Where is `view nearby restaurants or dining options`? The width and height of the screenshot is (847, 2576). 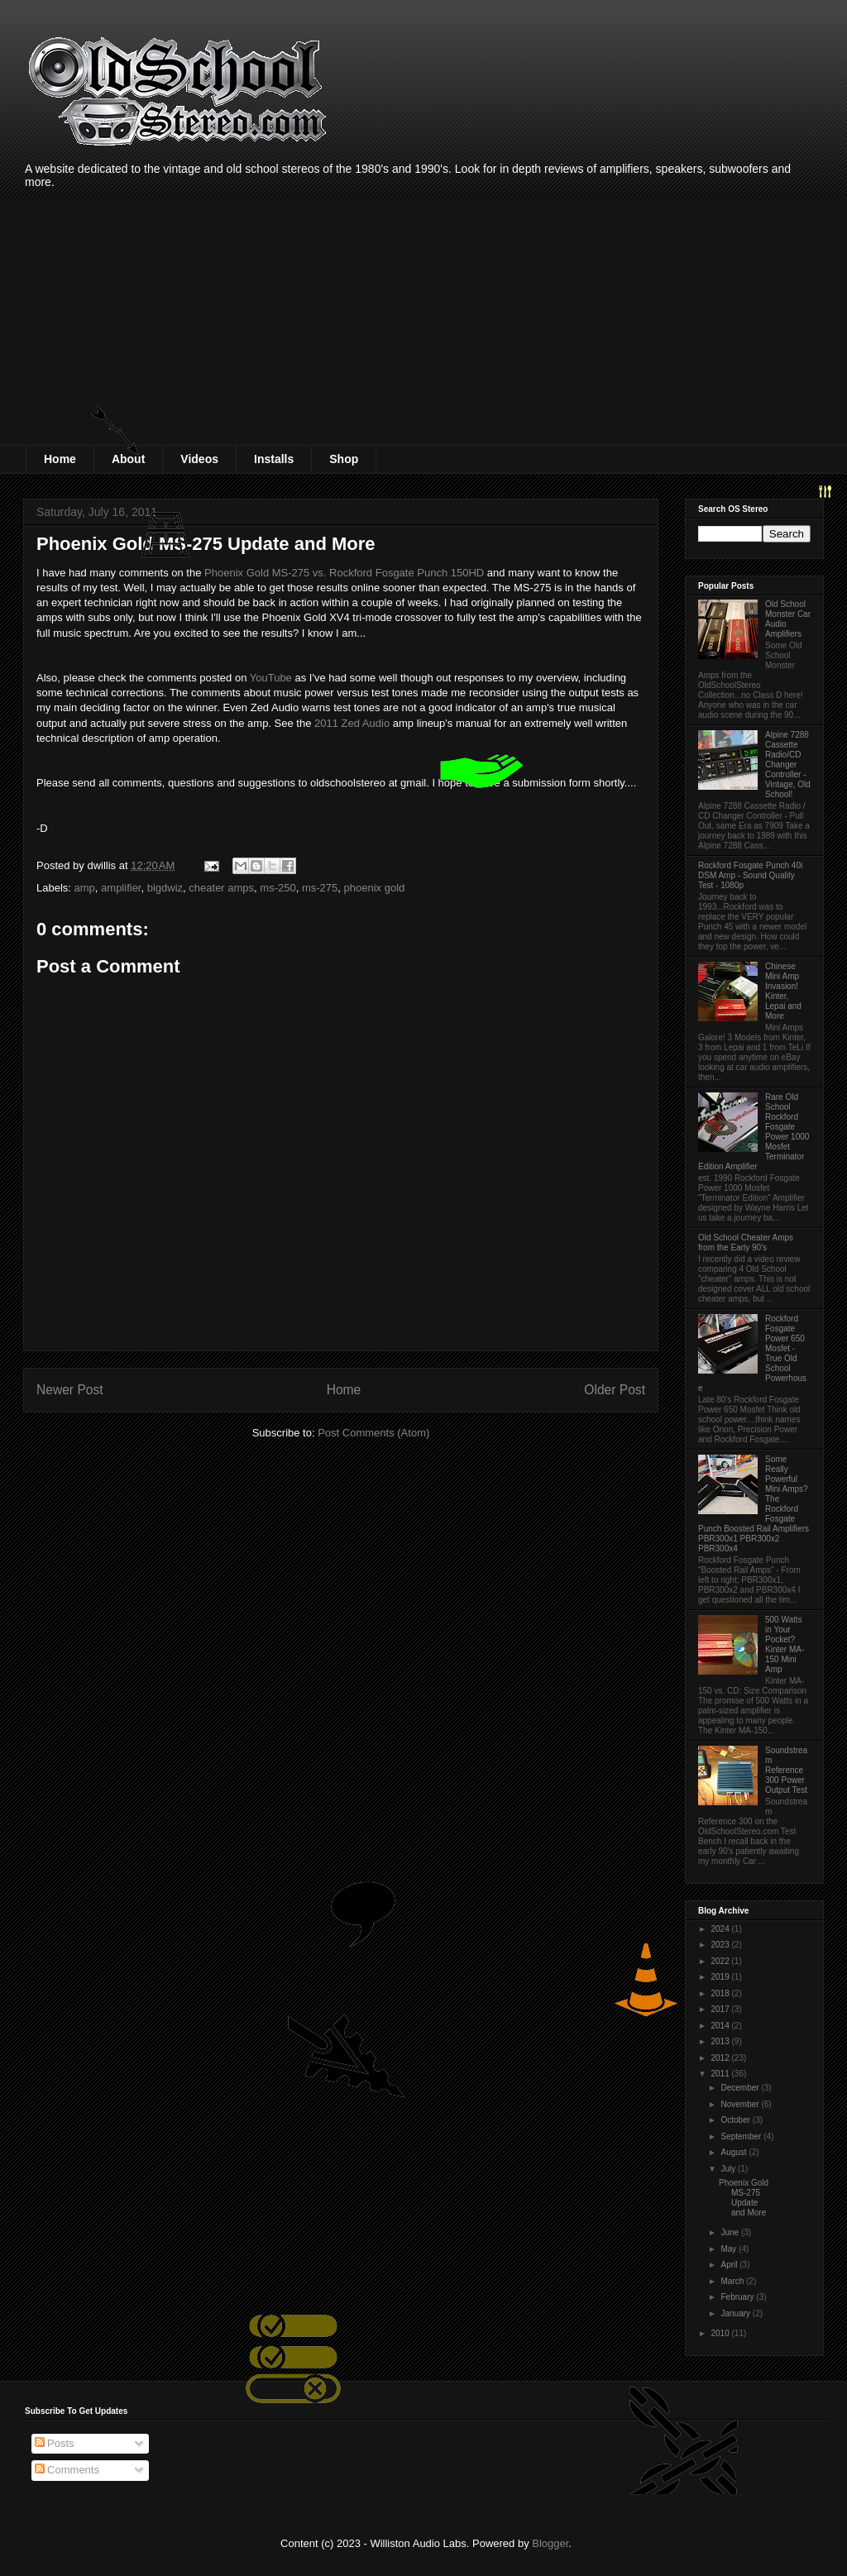 view nearby restaurants or dining options is located at coordinates (825, 491).